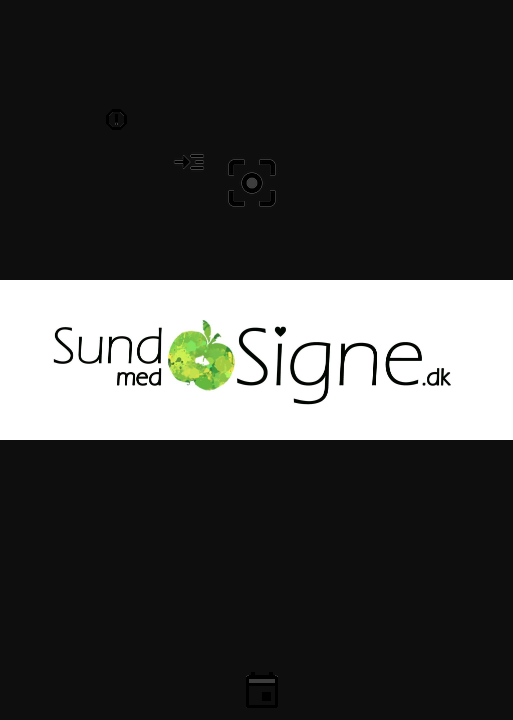 This screenshot has width=513, height=720. What do you see at coordinates (189, 162) in the screenshot?
I see `expand to read more content` at bounding box center [189, 162].